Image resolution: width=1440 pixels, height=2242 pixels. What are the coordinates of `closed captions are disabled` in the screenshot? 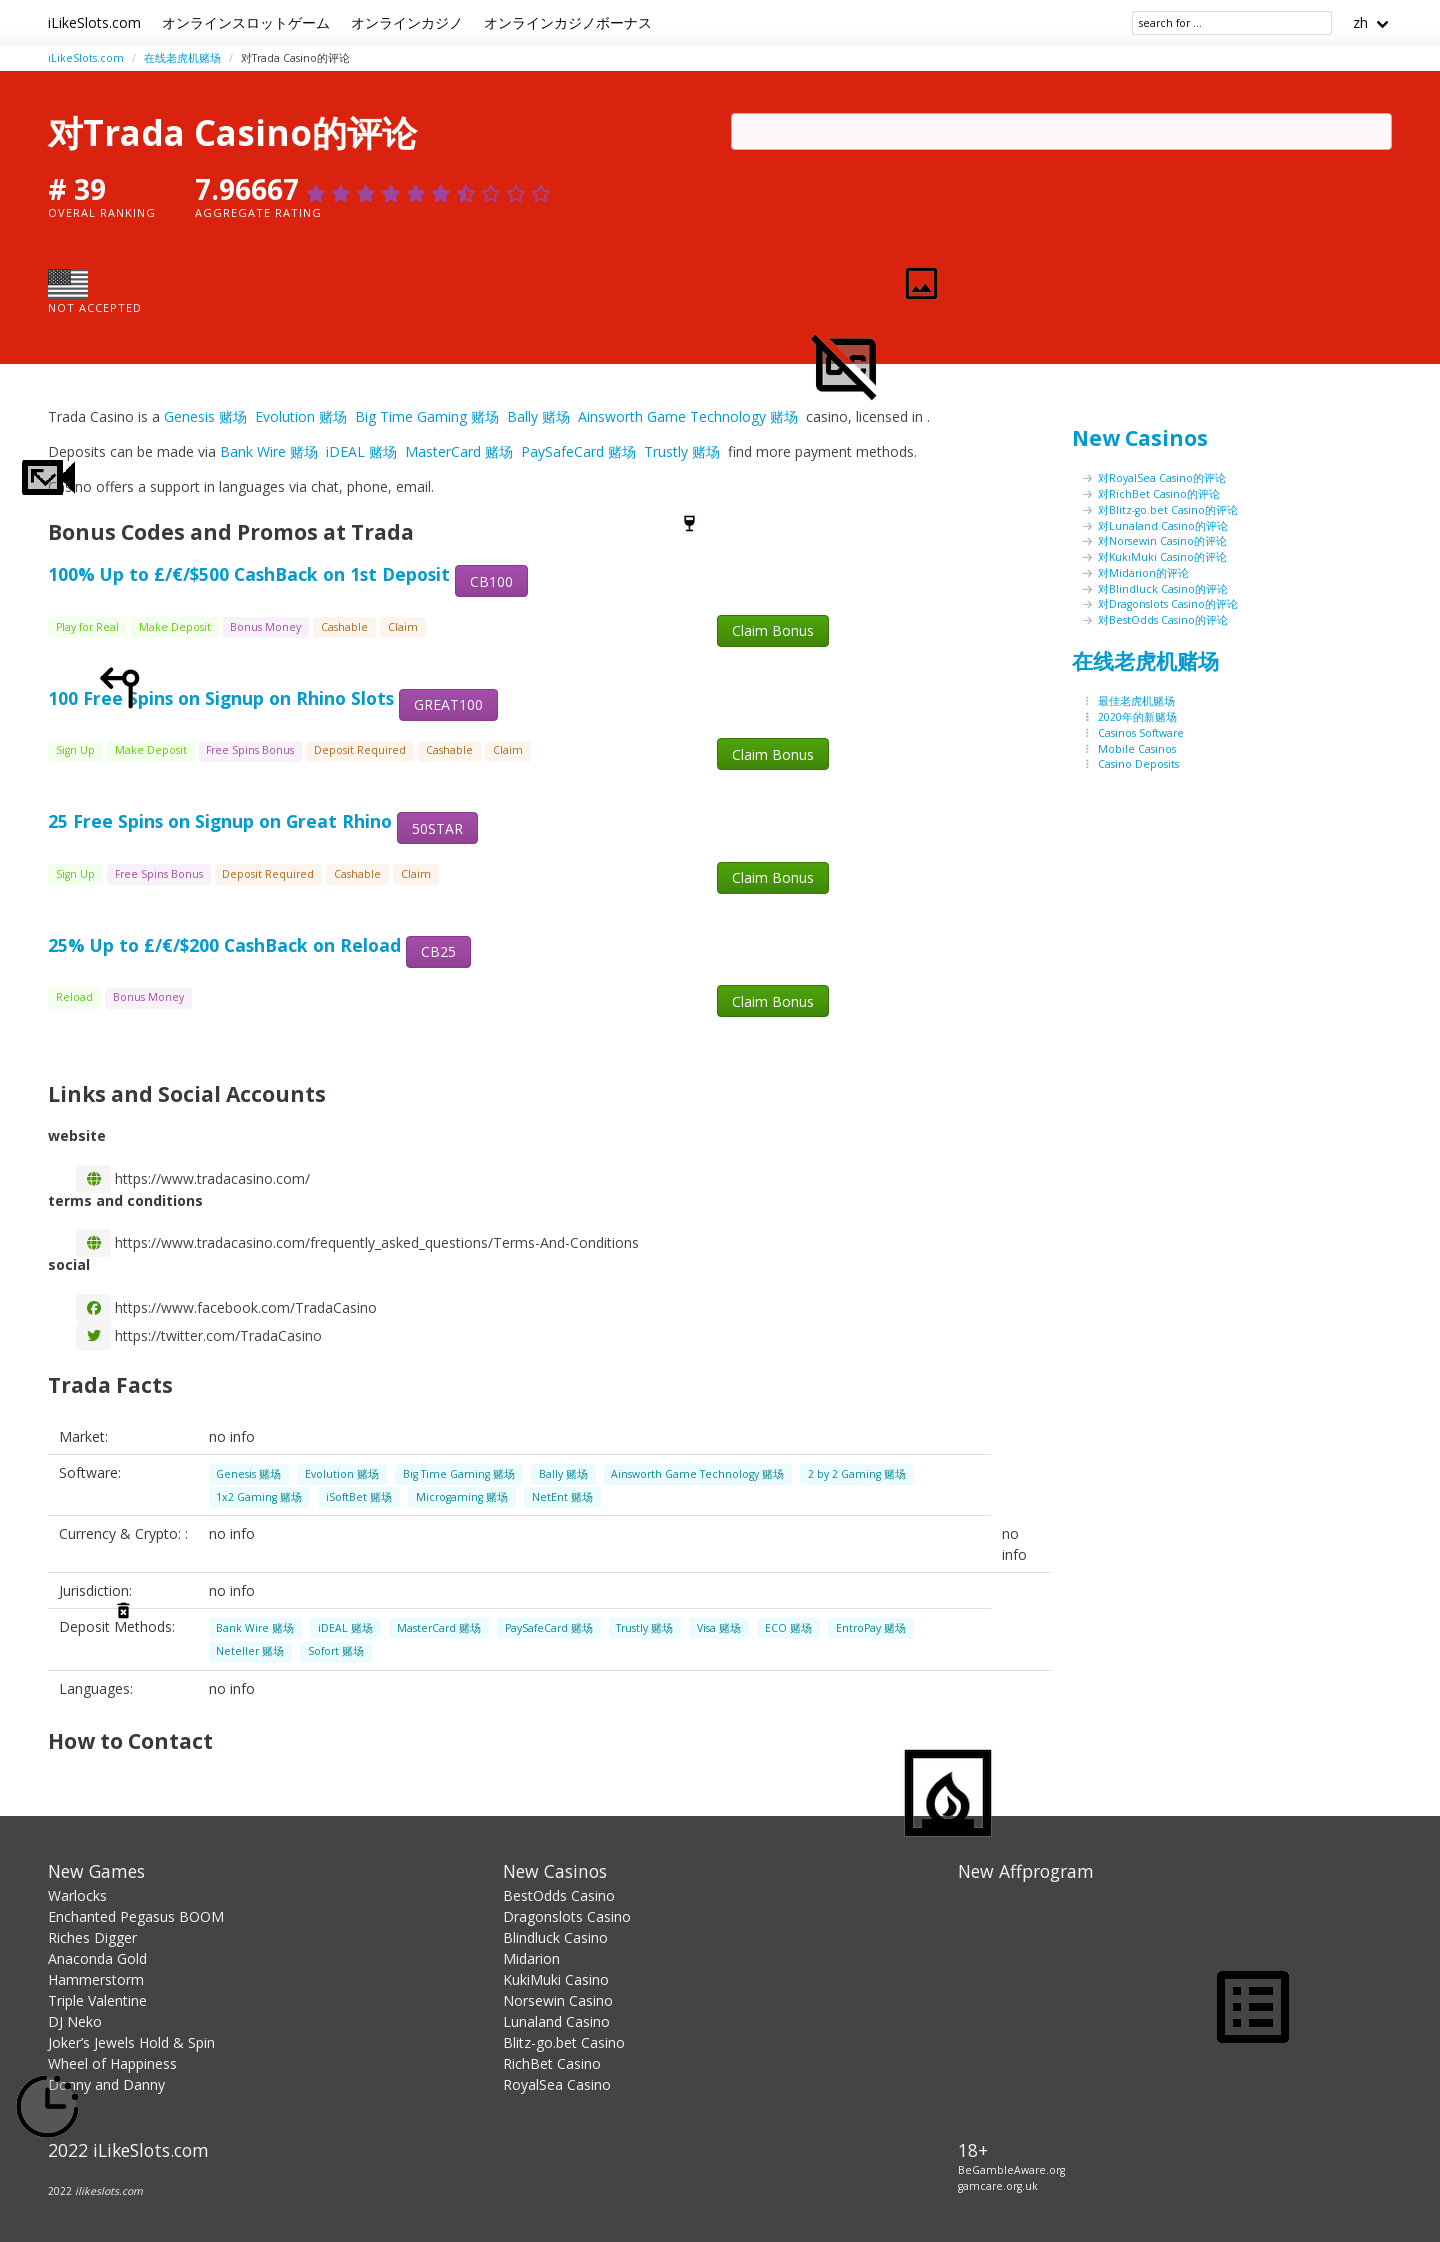 It's located at (846, 365).